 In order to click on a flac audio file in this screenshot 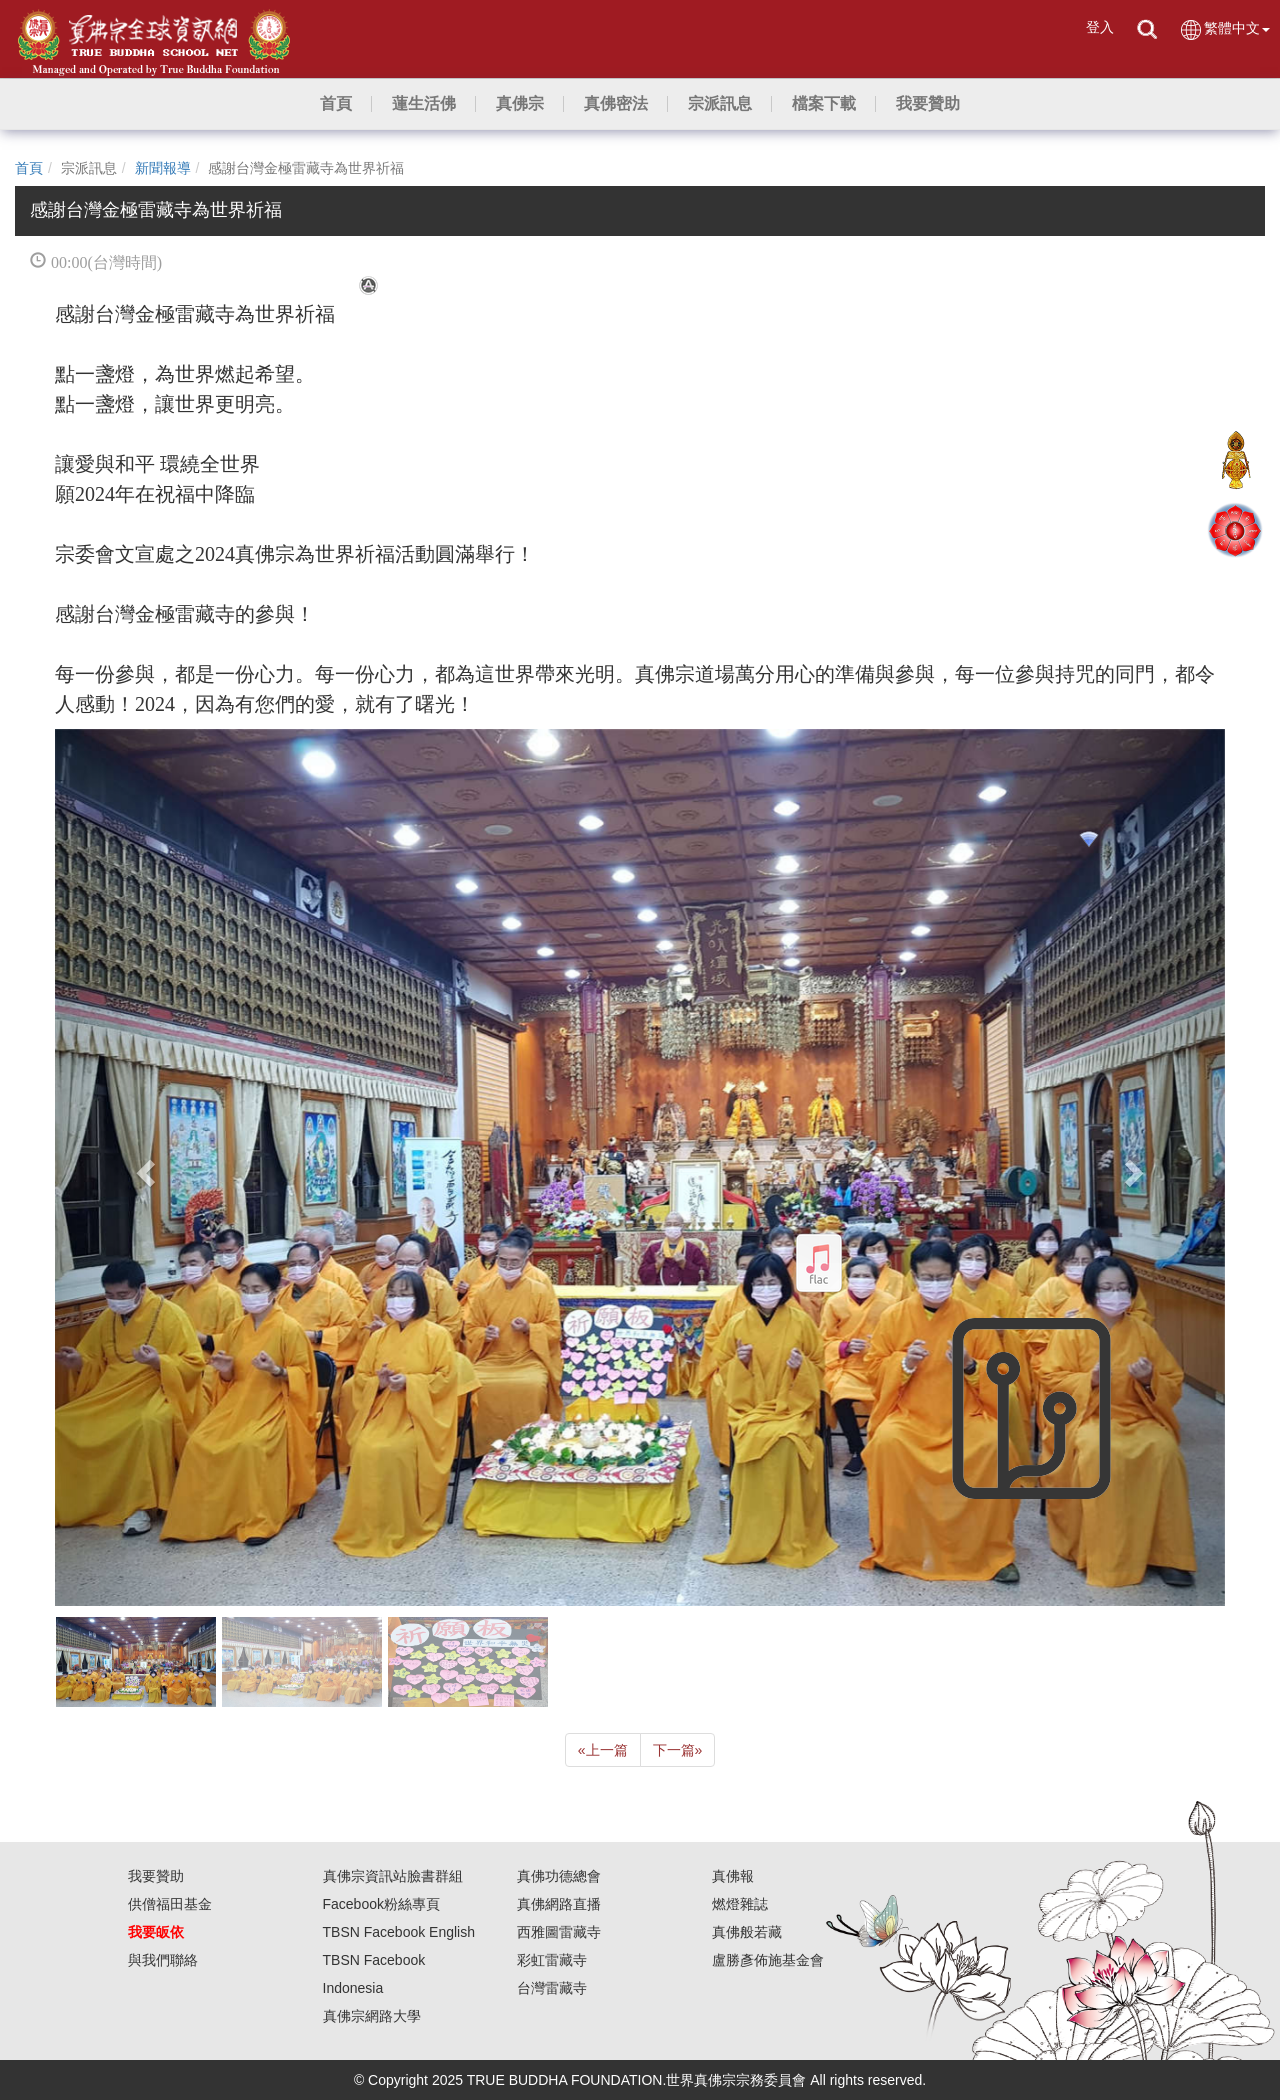, I will do `click(819, 1263)`.